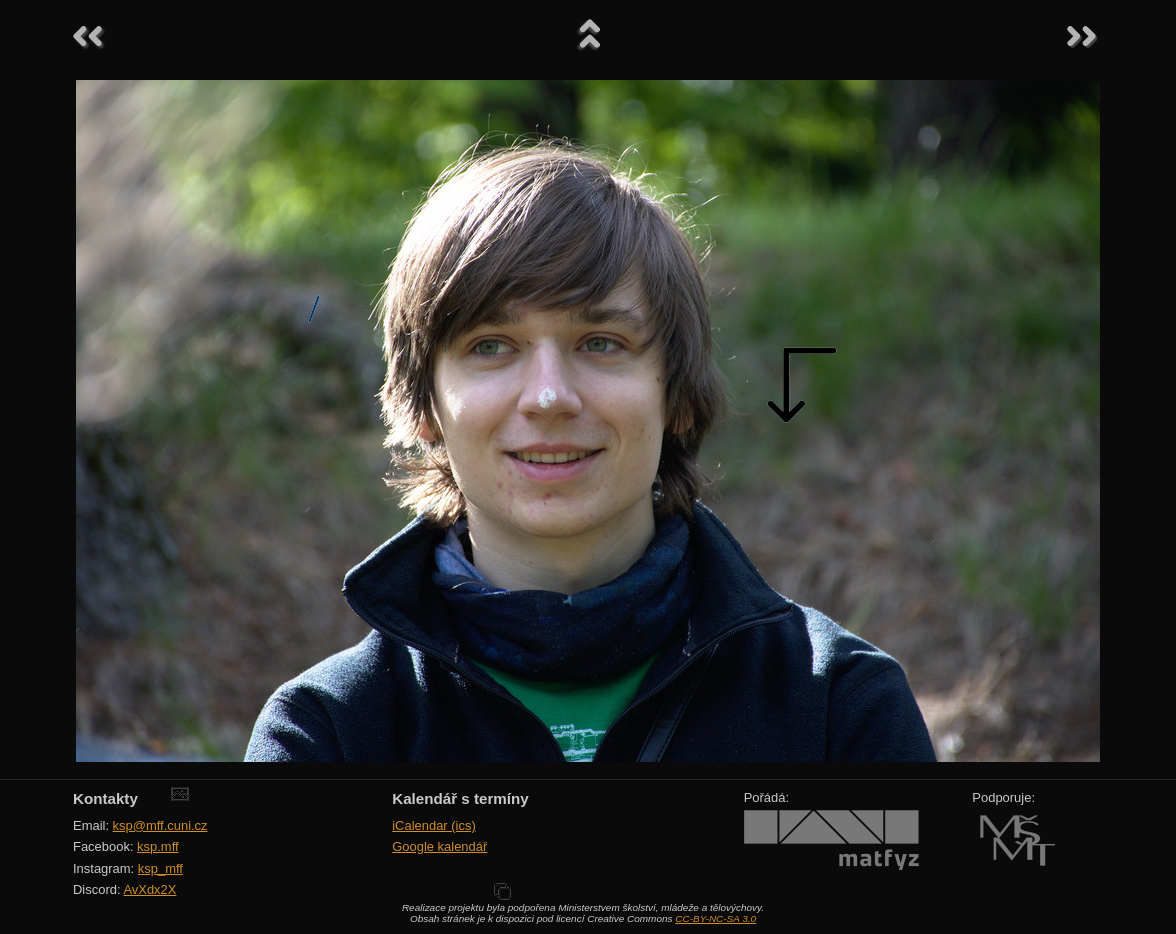 The image size is (1176, 934). What do you see at coordinates (314, 309) in the screenshot?
I see `indicates a disabled or unavailable feature` at bounding box center [314, 309].